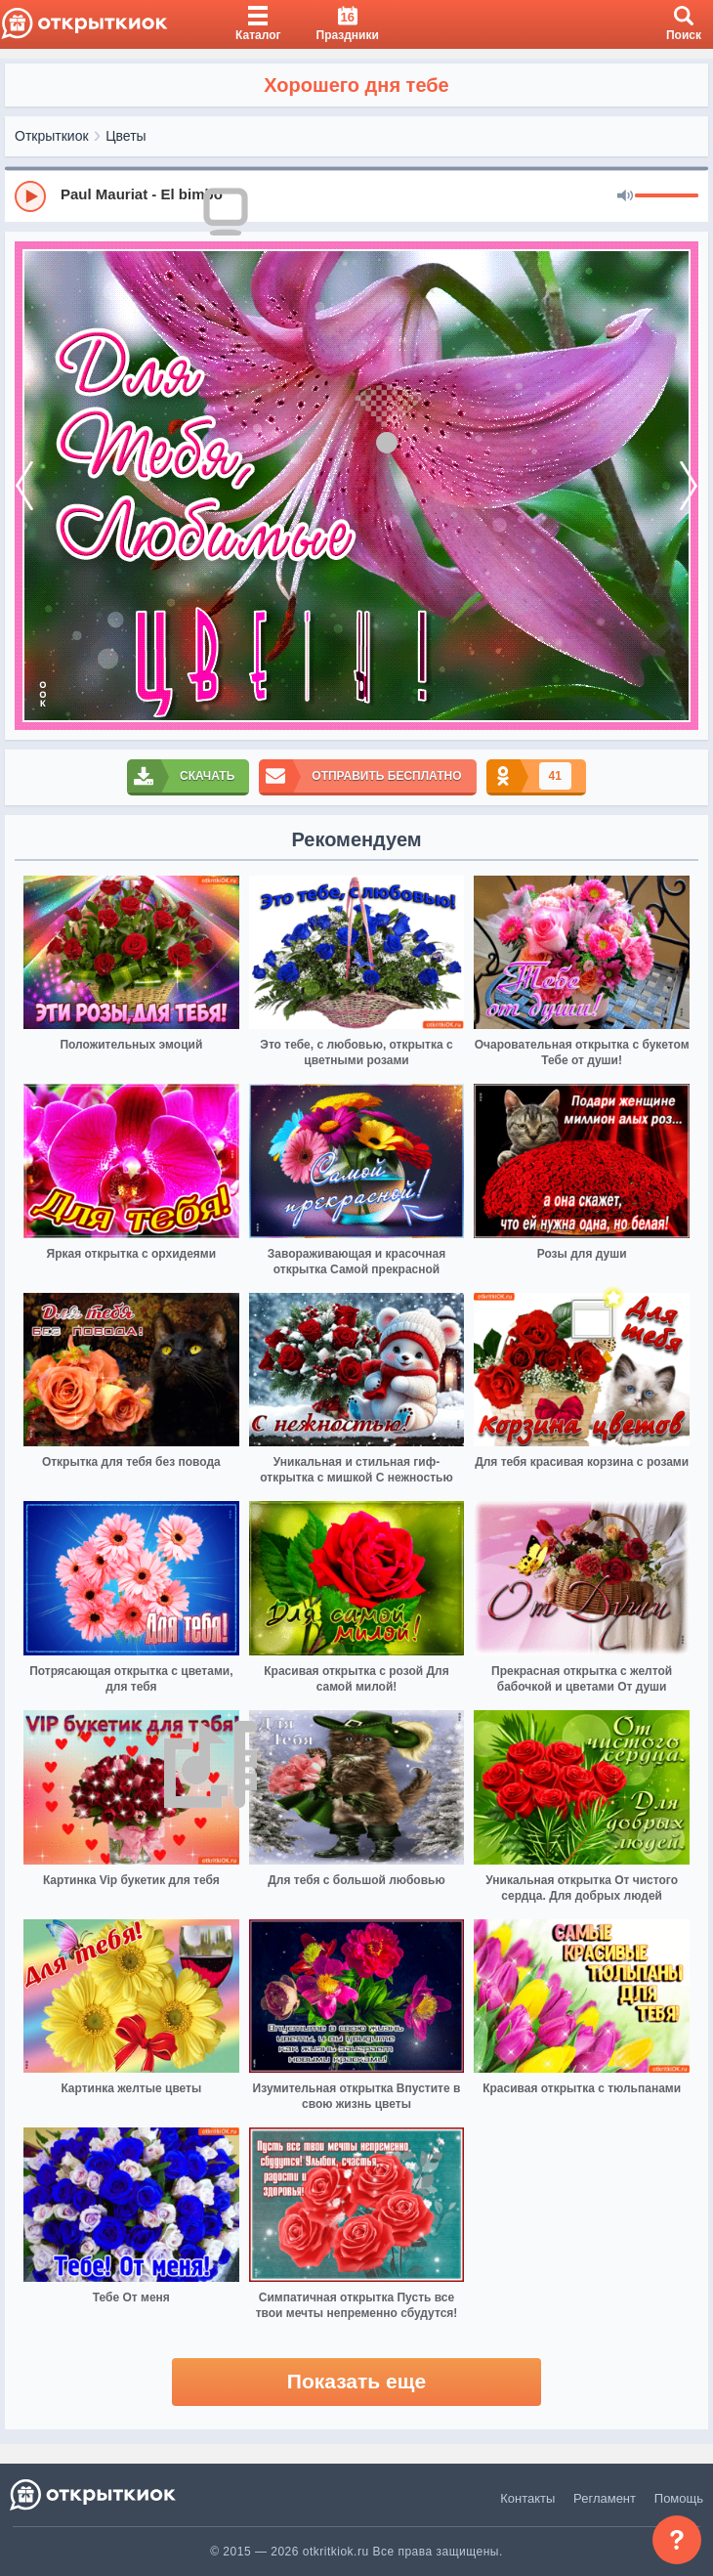 This screenshot has height=2576, width=713. Describe the element at coordinates (596, 1315) in the screenshot. I see `open a new window` at that location.